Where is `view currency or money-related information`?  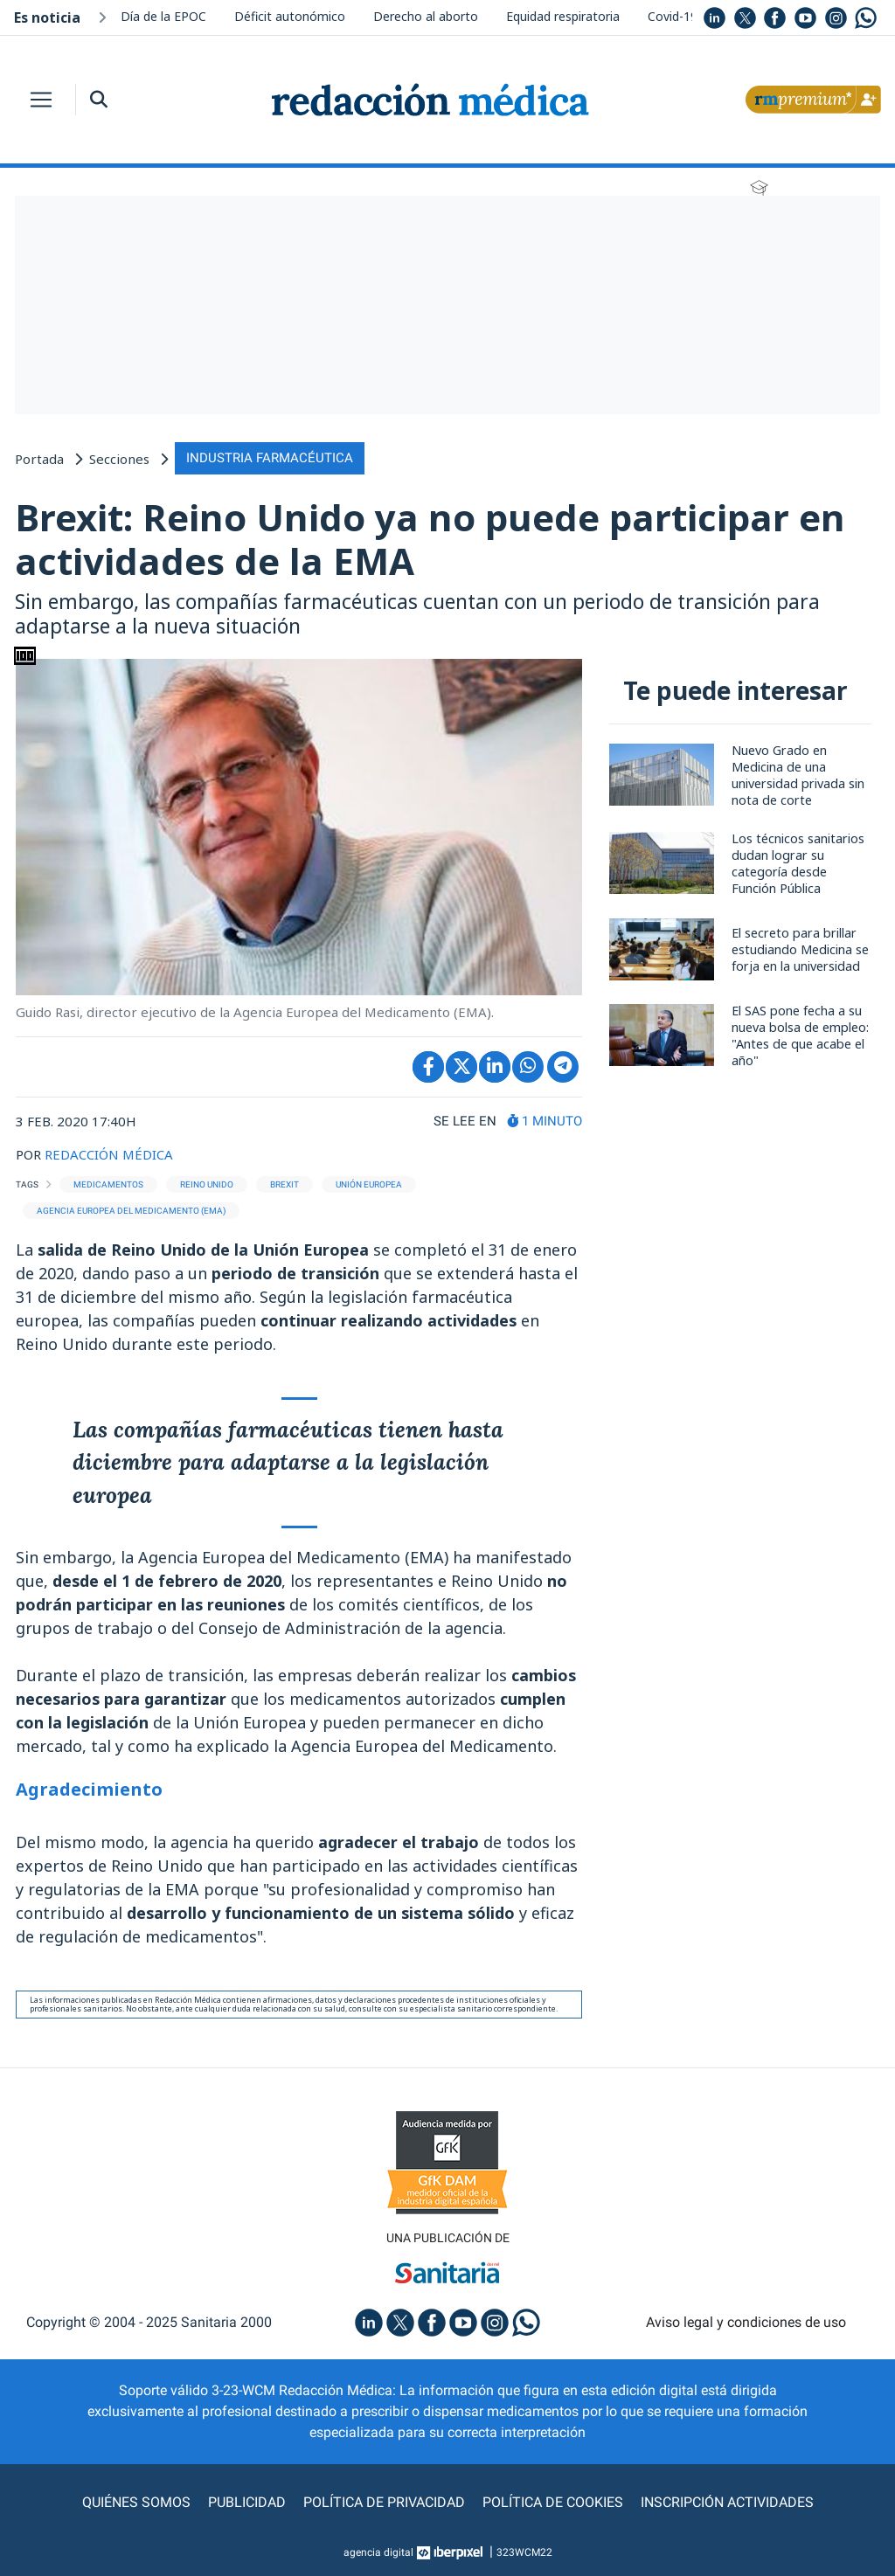
view currency or money-related information is located at coordinates (24, 655).